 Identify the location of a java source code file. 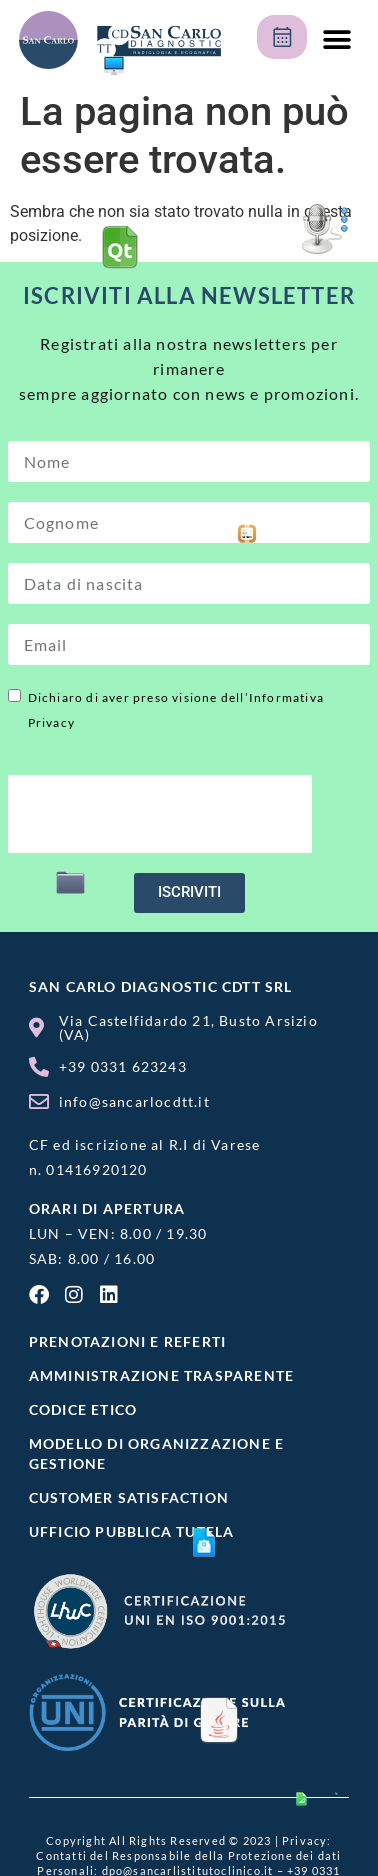
(219, 1720).